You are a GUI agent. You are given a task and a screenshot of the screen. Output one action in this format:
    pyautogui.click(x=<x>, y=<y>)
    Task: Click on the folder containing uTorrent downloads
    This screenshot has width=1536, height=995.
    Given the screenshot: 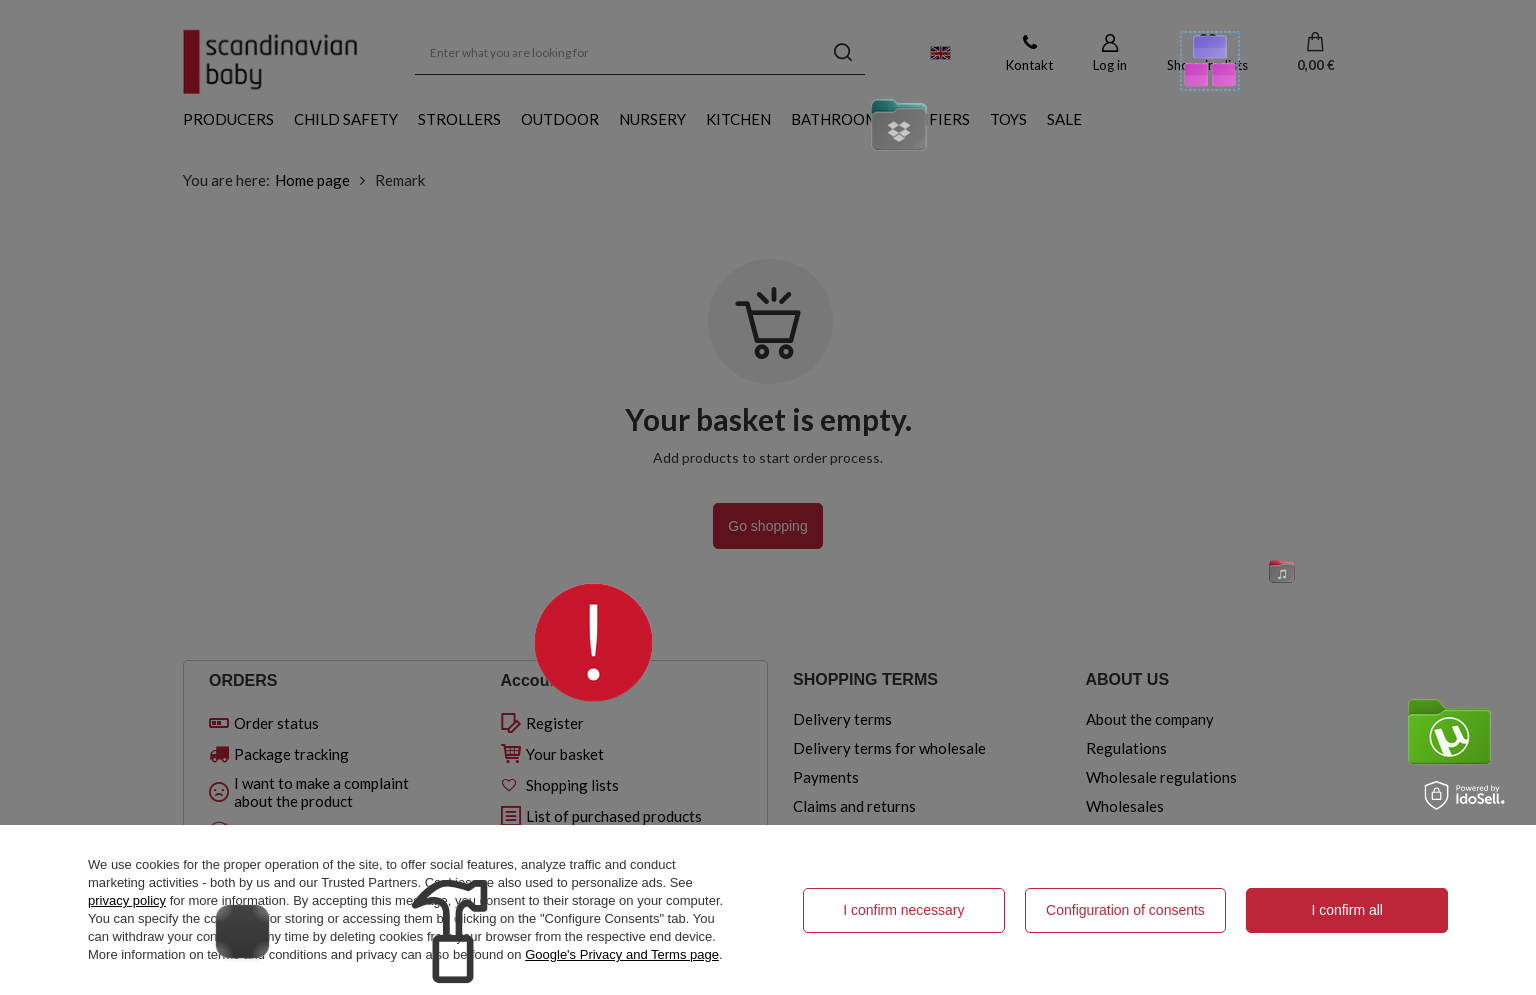 What is the action you would take?
    pyautogui.click(x=1449, y=734)
    